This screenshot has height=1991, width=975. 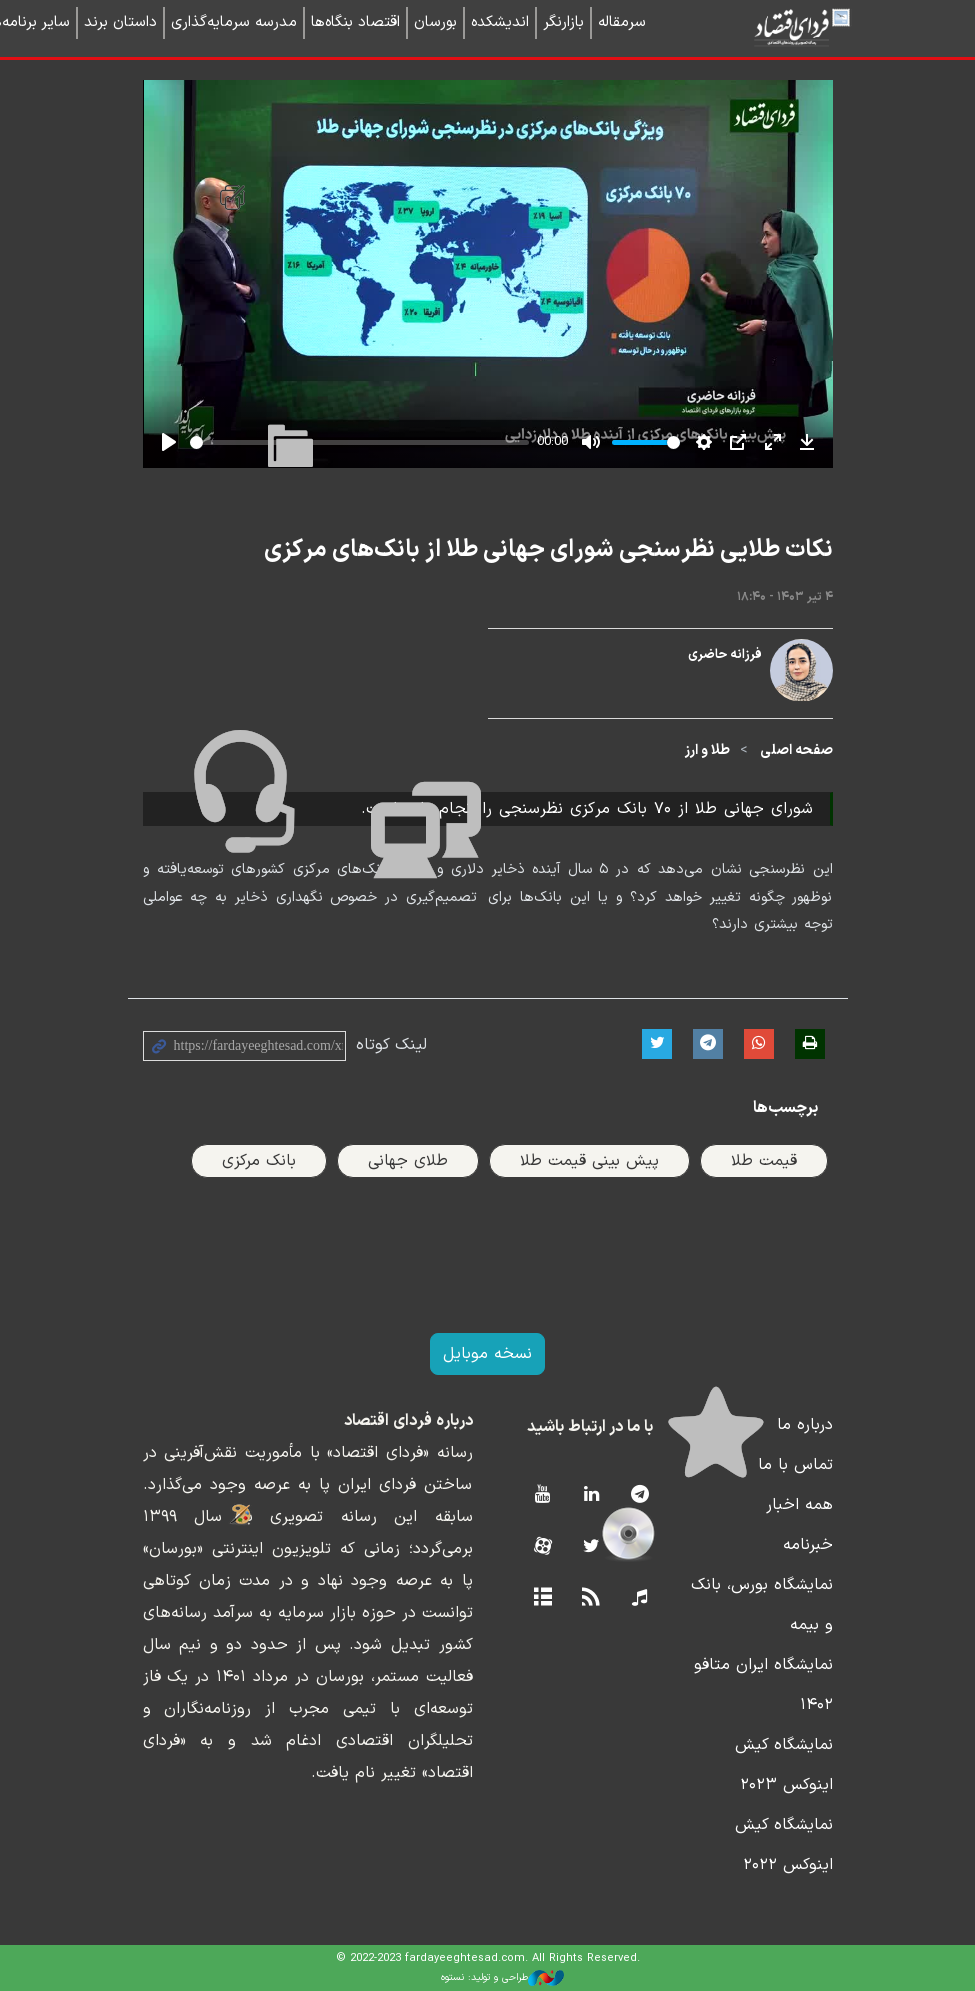 What do you see at coordinates (232, 197) in the screenshot?
I see `open print editor application` at bounding box center [232, 197].